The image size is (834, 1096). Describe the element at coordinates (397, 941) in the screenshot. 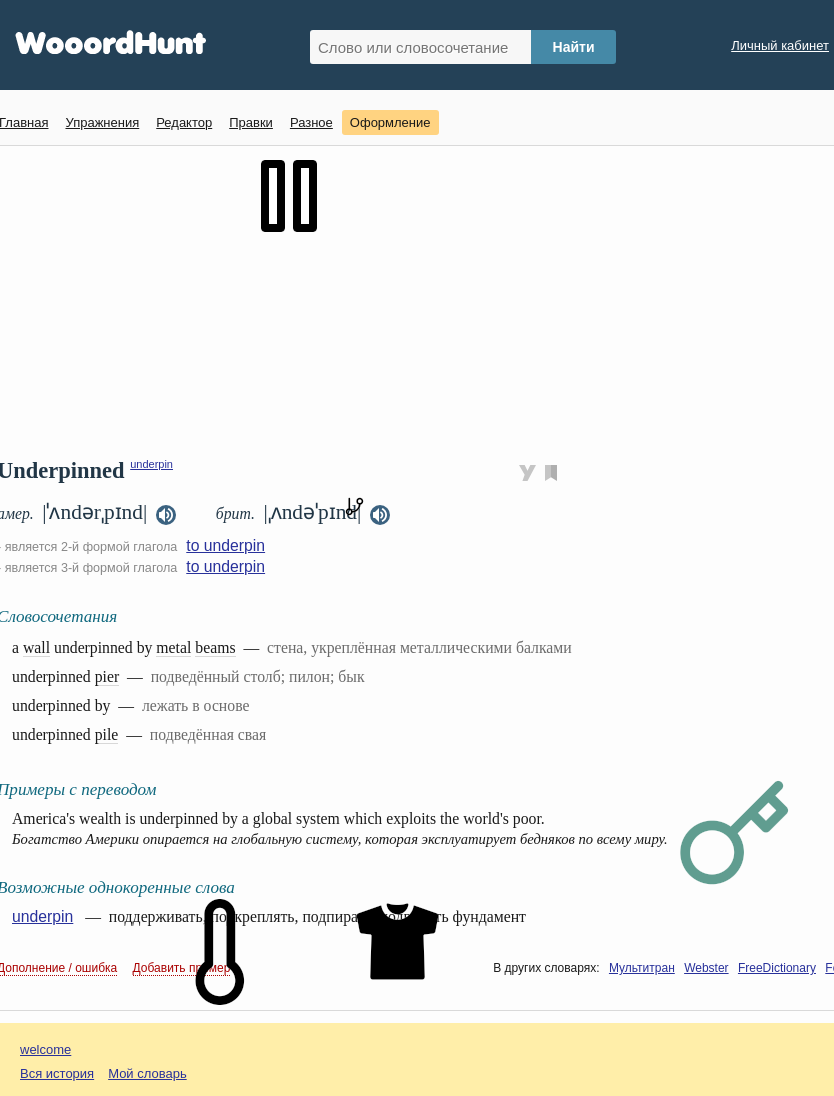

I see `browse clothing or apparel items` at that location.